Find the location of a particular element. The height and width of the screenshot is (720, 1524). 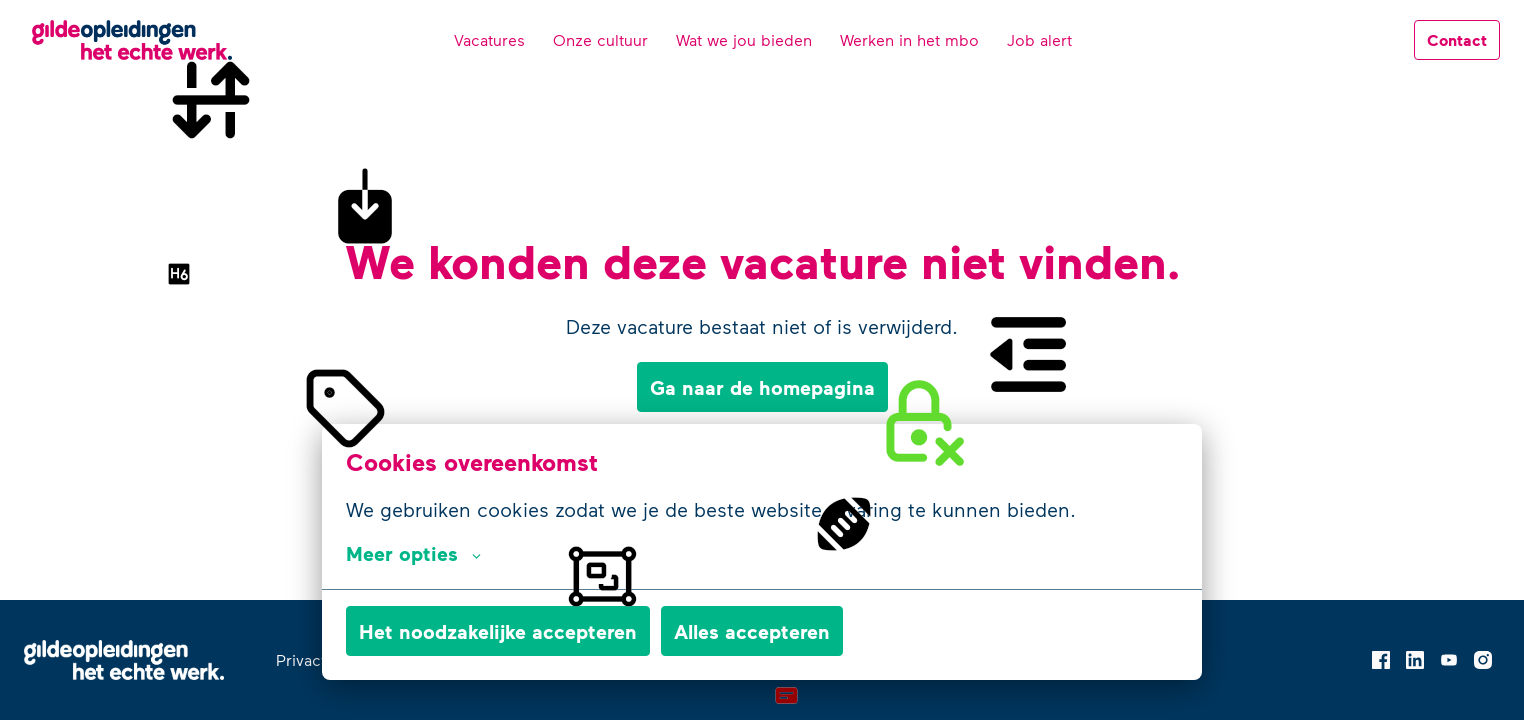

view payment or check details is located at coordinates (786, 695).